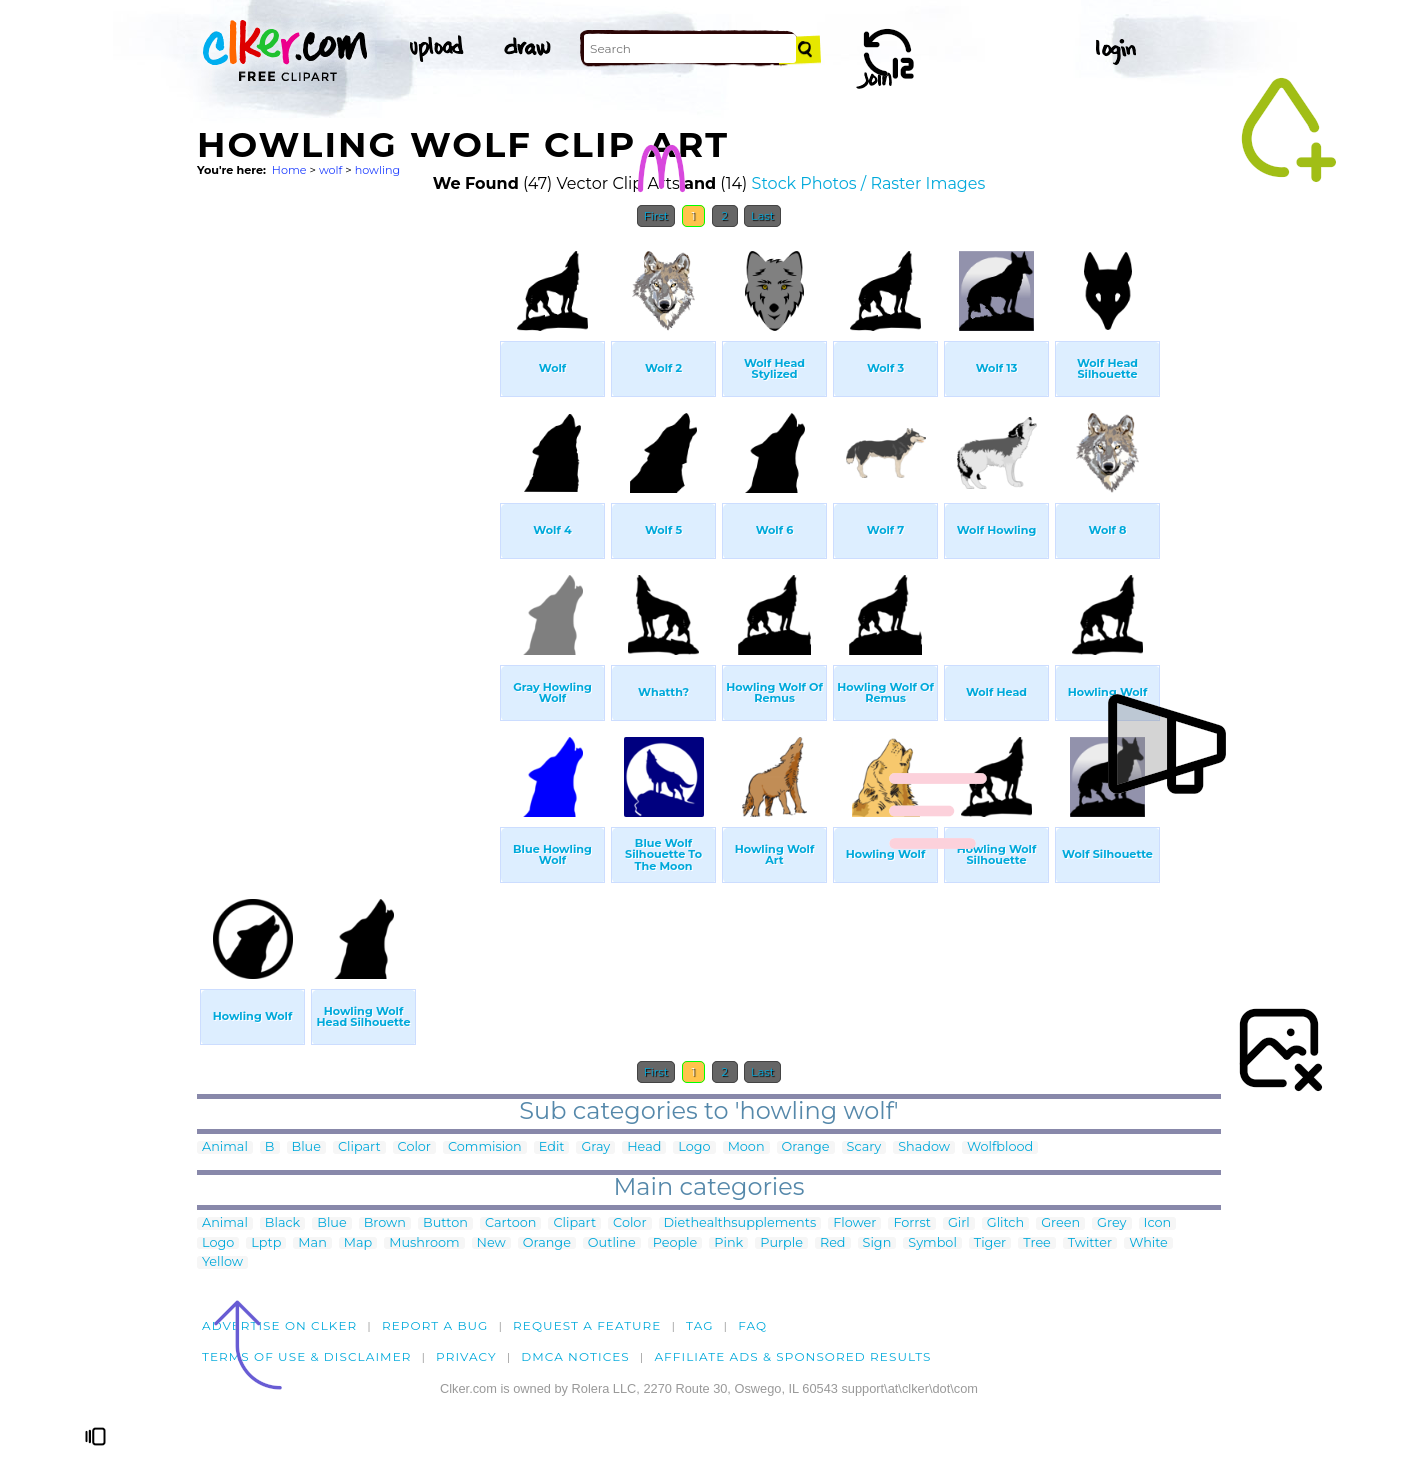 The height and width of the screenshot is (1462, 1418). Describe the element at coordinates (1162, 748) in the screenshot. I see `make an announcement or broadcast` at that location.